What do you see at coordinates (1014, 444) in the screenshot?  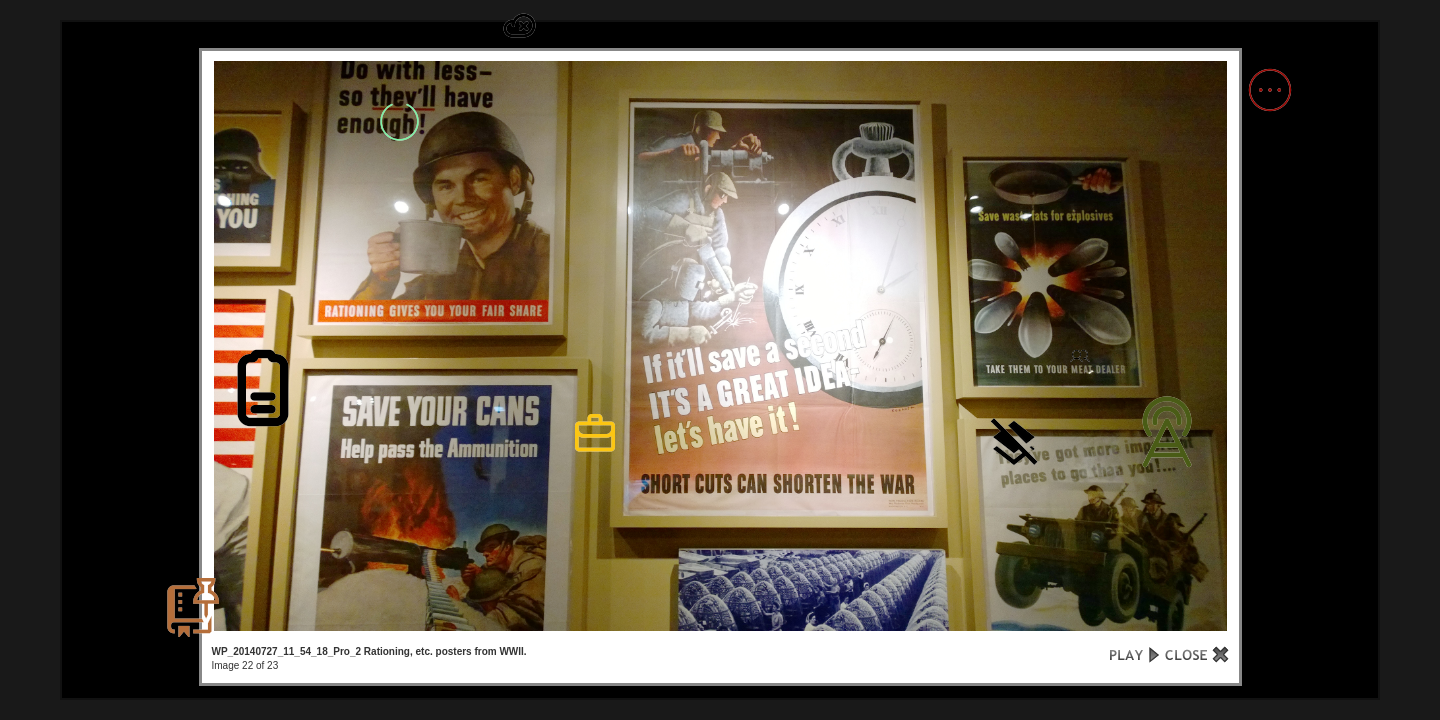 I see `clear all map layers` at bounding box center [1014, 444].